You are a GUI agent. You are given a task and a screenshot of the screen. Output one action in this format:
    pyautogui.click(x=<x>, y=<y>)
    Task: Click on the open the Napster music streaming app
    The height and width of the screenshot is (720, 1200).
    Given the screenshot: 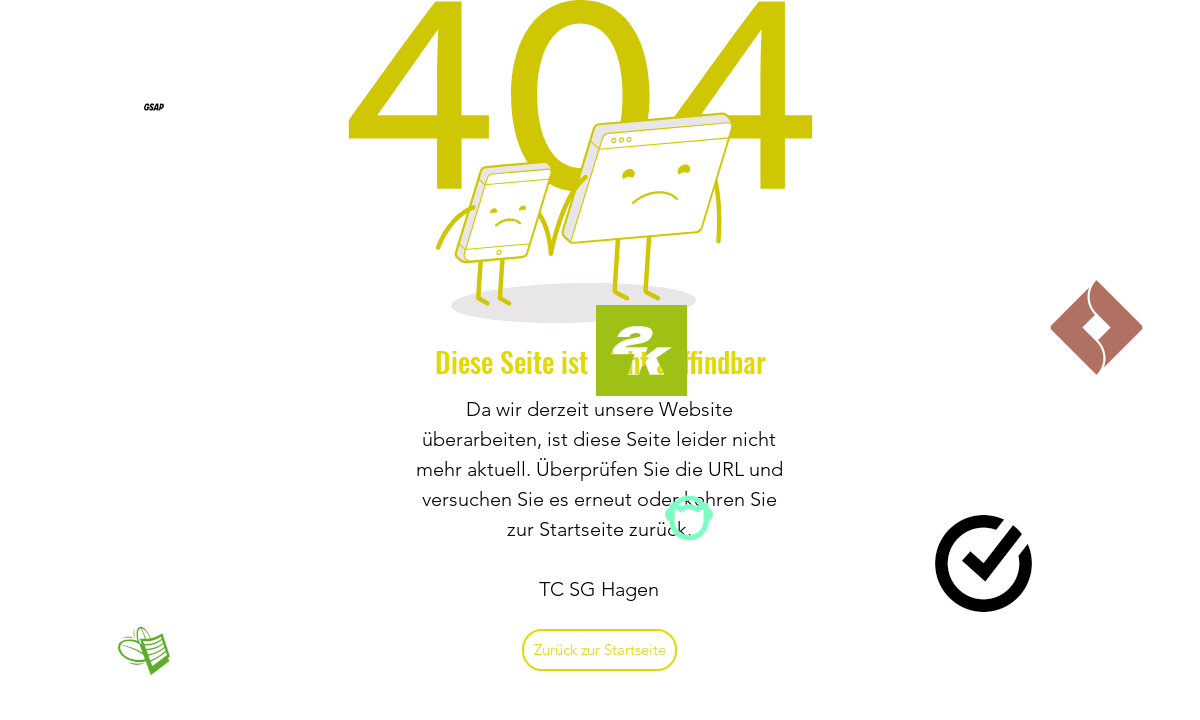 What is the action you would take?
    pyautogui.click(x=689, y=518)
    